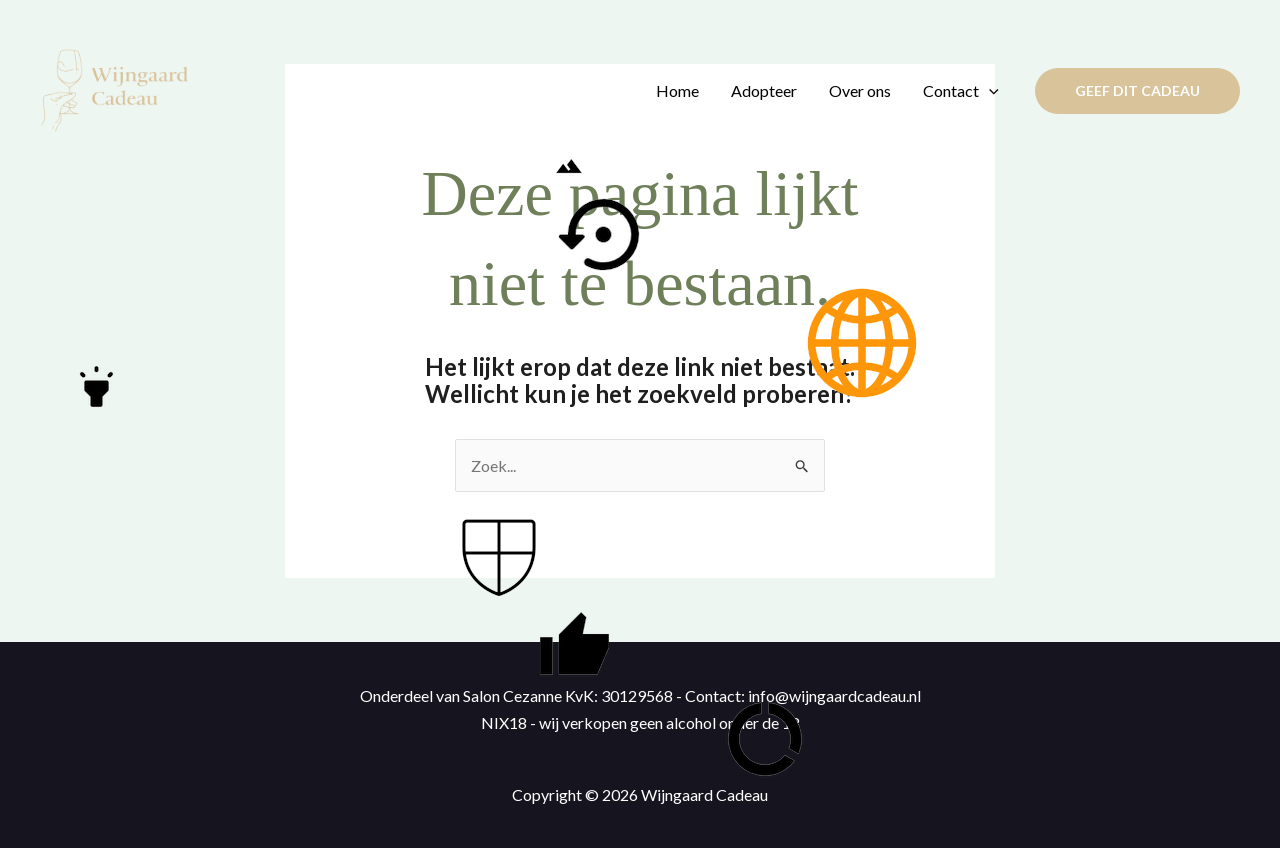  What do you see at coordinates (96, 386) in the screenshot?
I see `highlight selected text` at bounding box center [96, 386].